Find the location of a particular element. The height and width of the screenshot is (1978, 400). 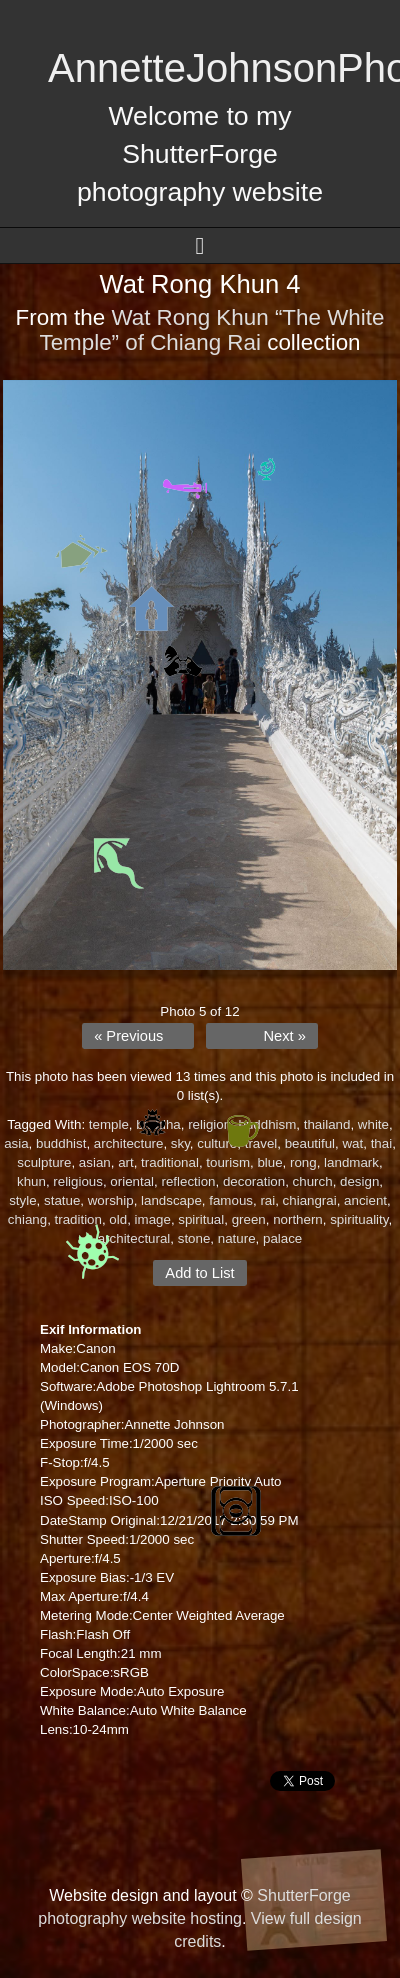

abstract game piece or token indicator is located at coordinates (236, 1511).